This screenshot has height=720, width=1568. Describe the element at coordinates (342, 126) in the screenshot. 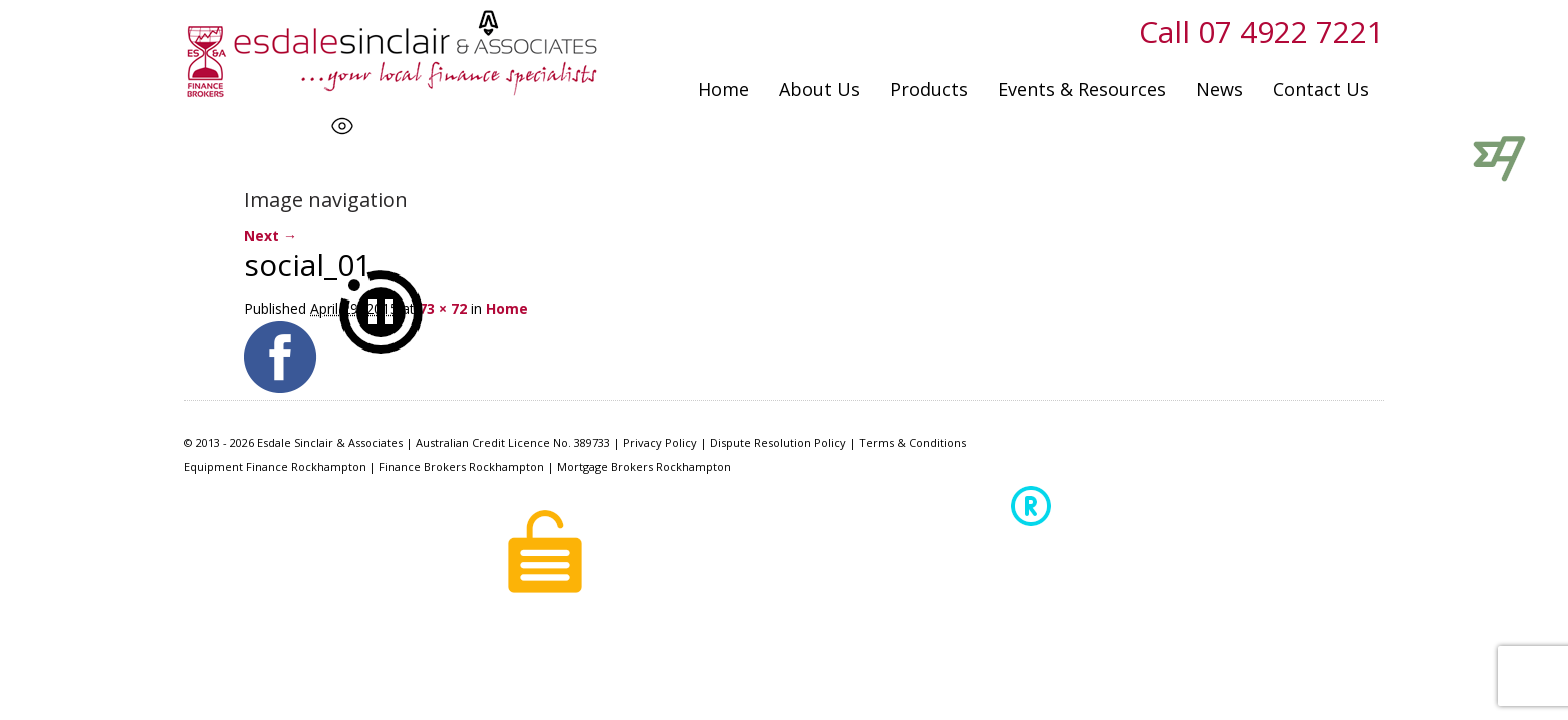

I see `view or preview content` at that location.